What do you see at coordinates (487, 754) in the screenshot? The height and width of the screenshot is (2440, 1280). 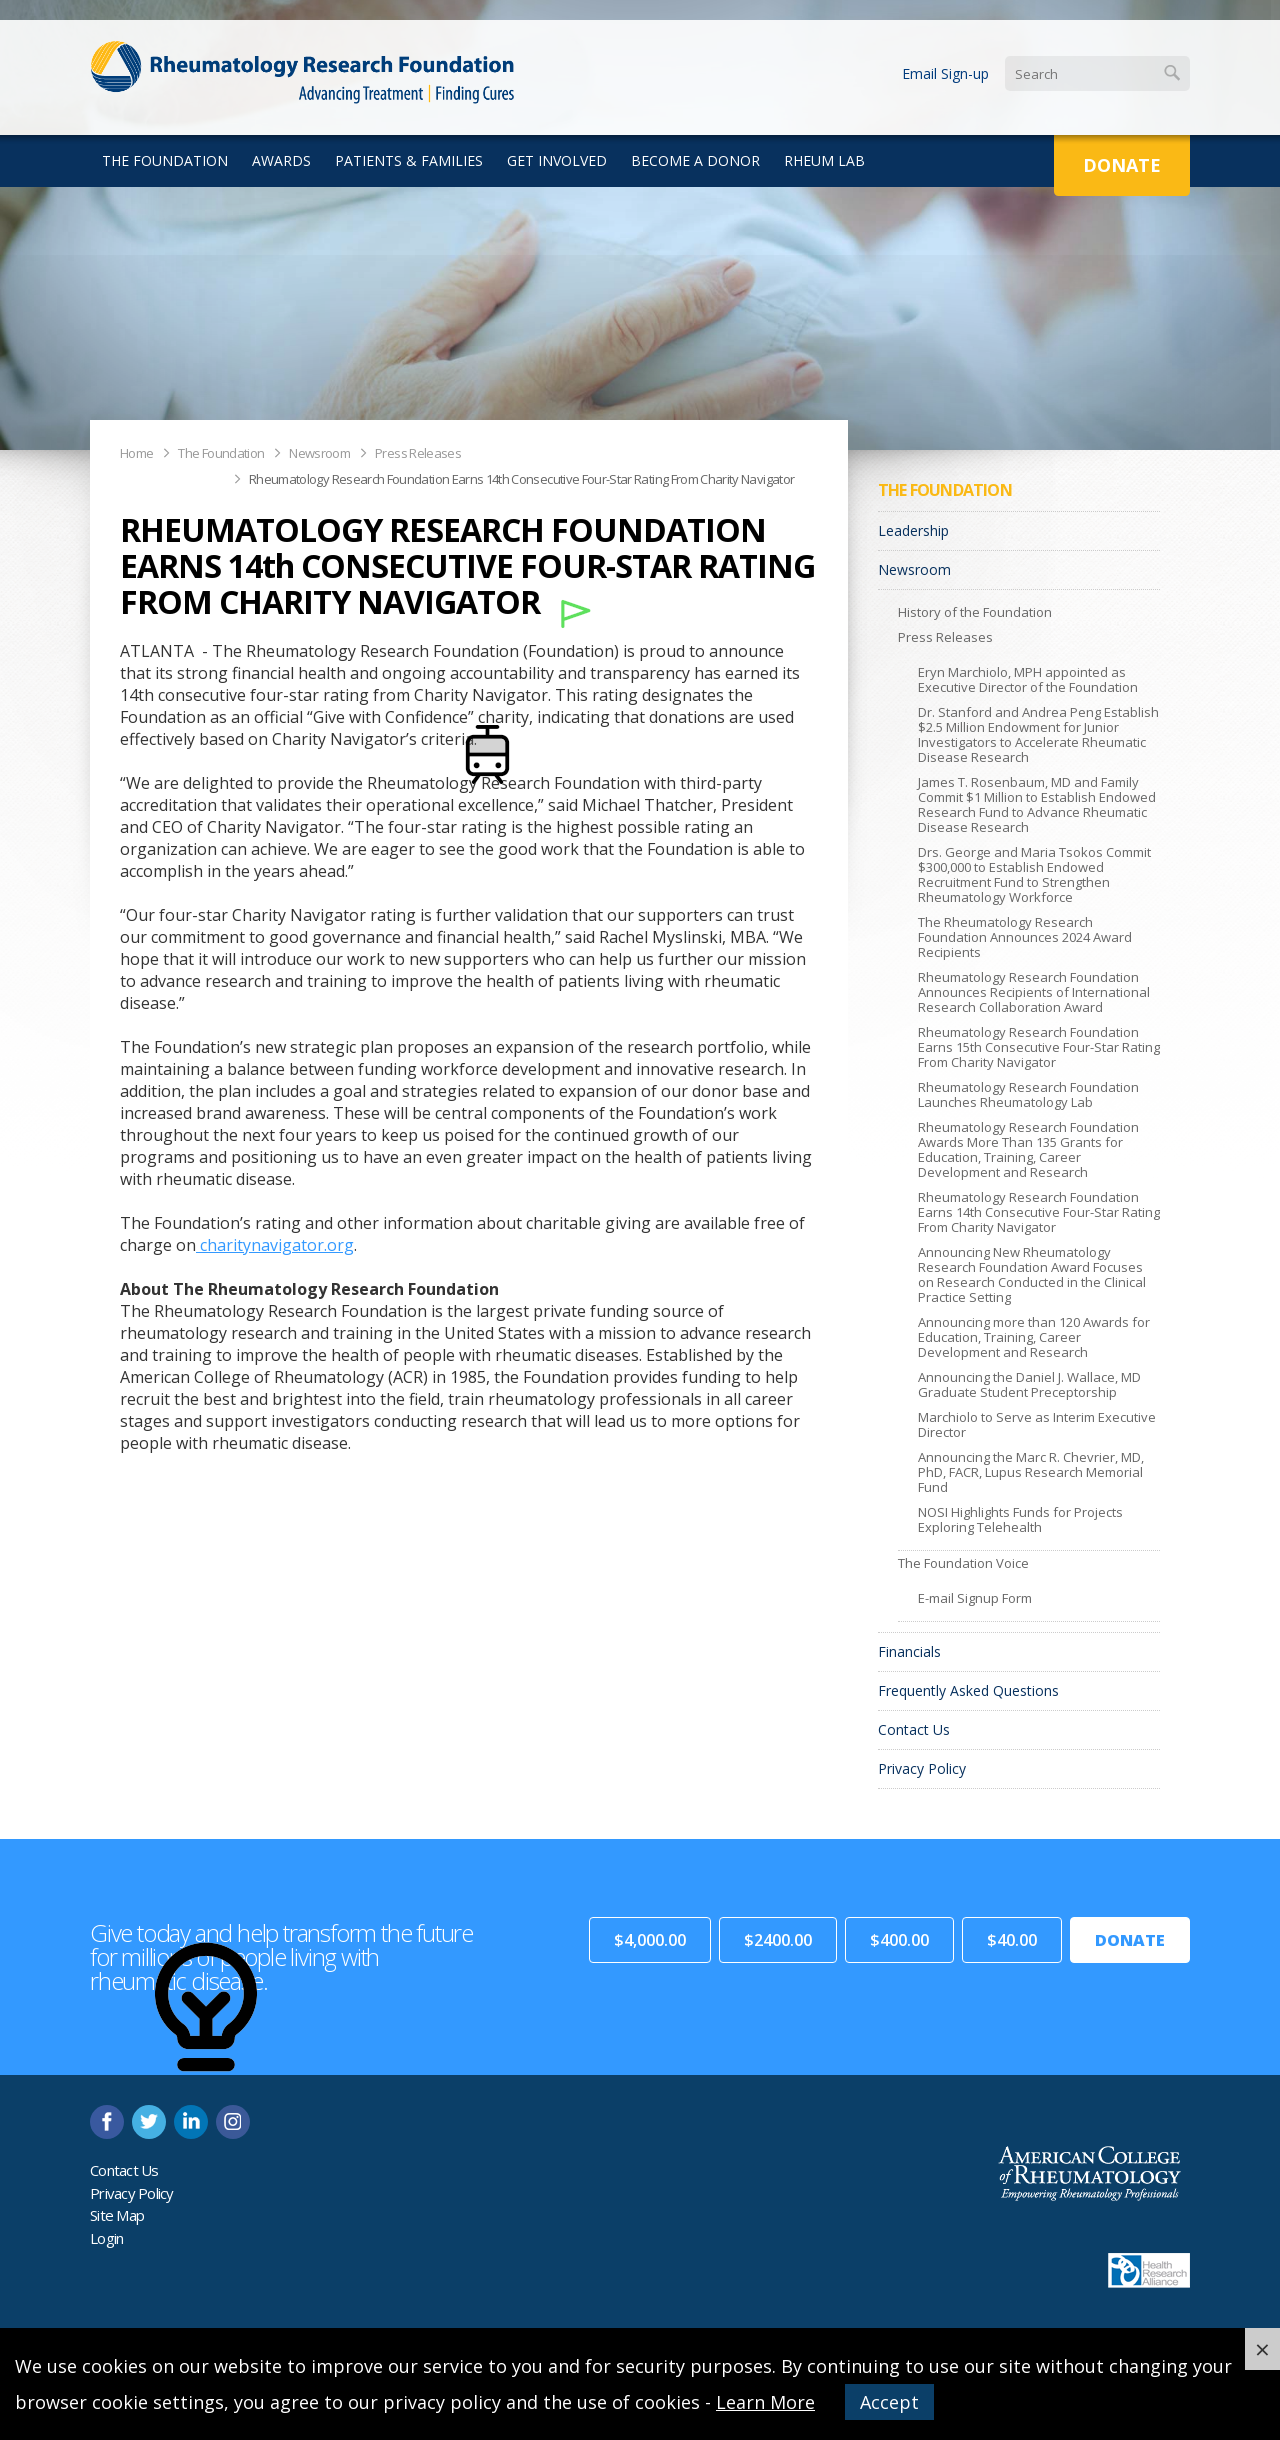 I see `view tram or streetcar routes` at bounding box center [487, 754].